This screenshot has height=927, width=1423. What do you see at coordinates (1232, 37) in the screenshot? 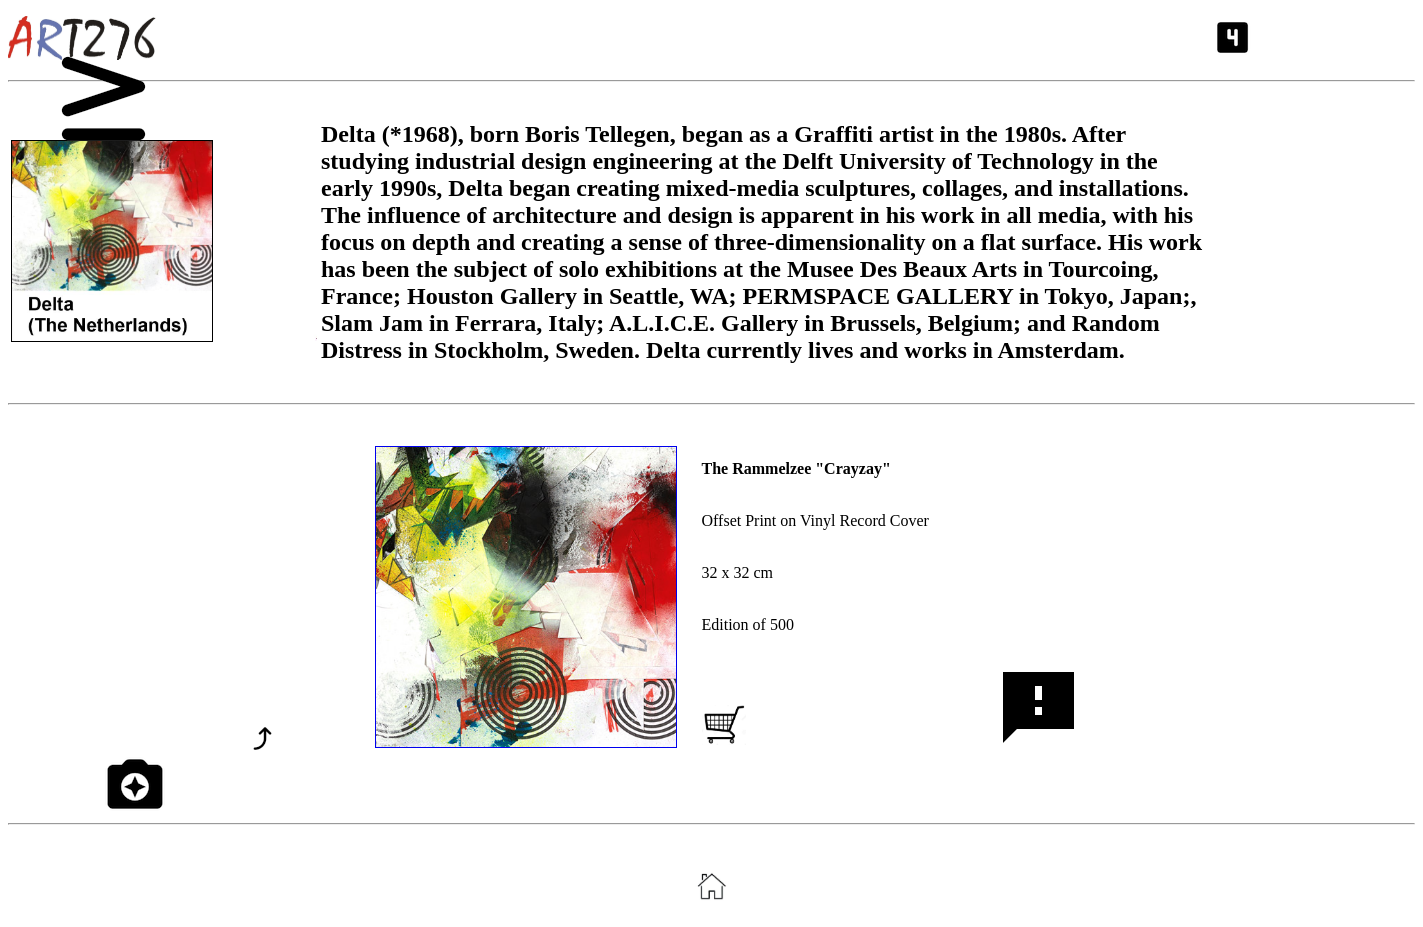
I see `select filter or preset number 4` at bounding box center [1232, 37].